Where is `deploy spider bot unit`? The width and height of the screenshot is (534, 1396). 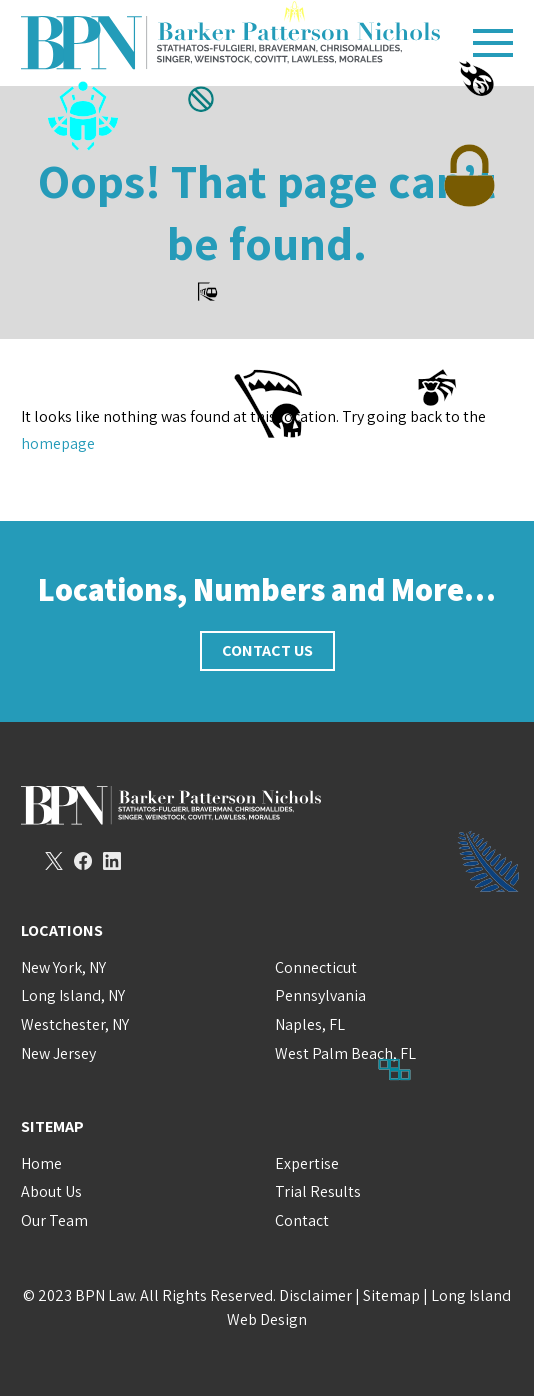 deploy spider bot unit is located at coordinates (294, 11).